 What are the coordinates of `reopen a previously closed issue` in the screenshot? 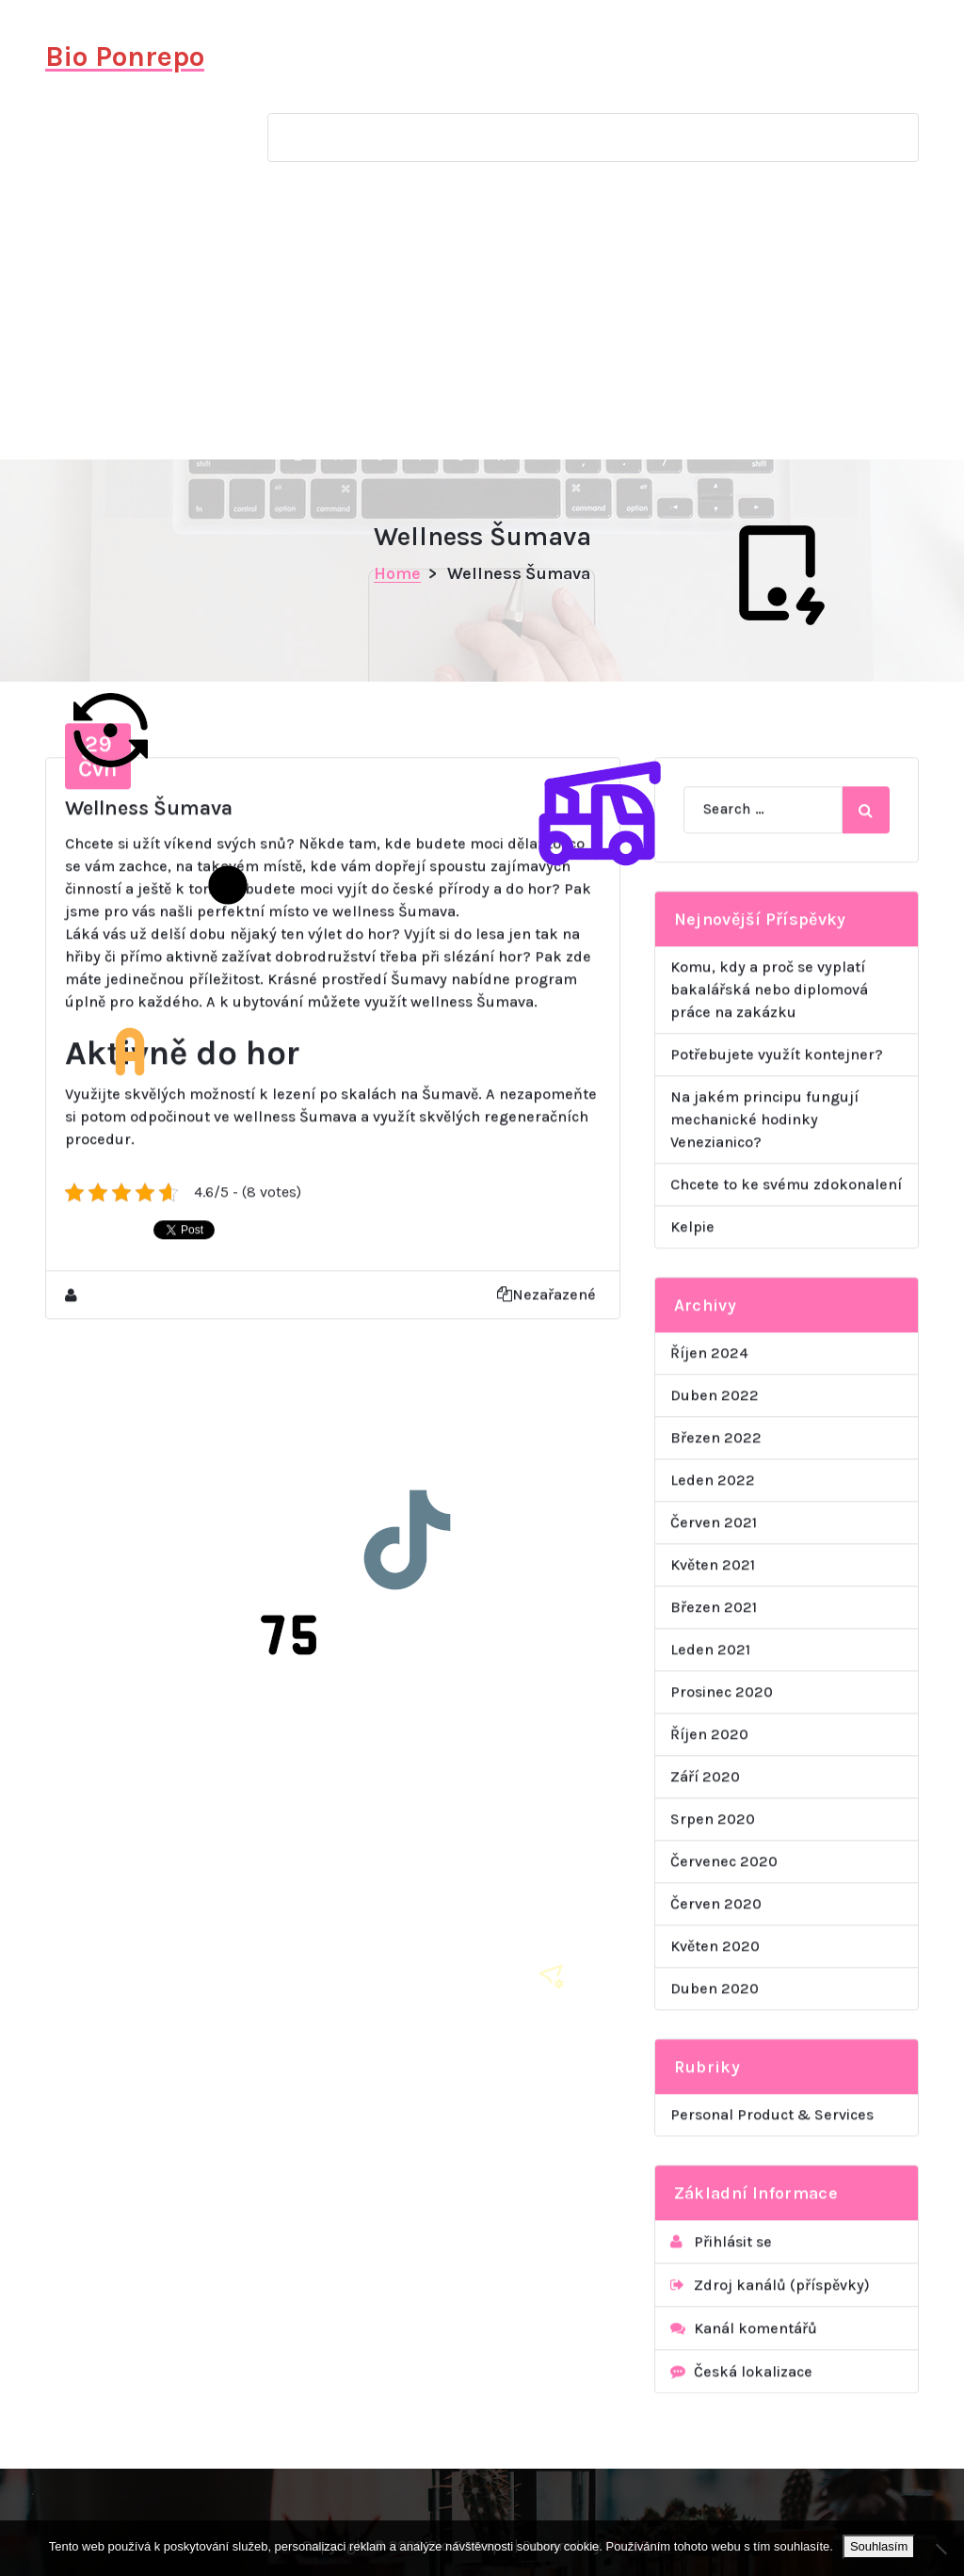 It's located at (110, 730).